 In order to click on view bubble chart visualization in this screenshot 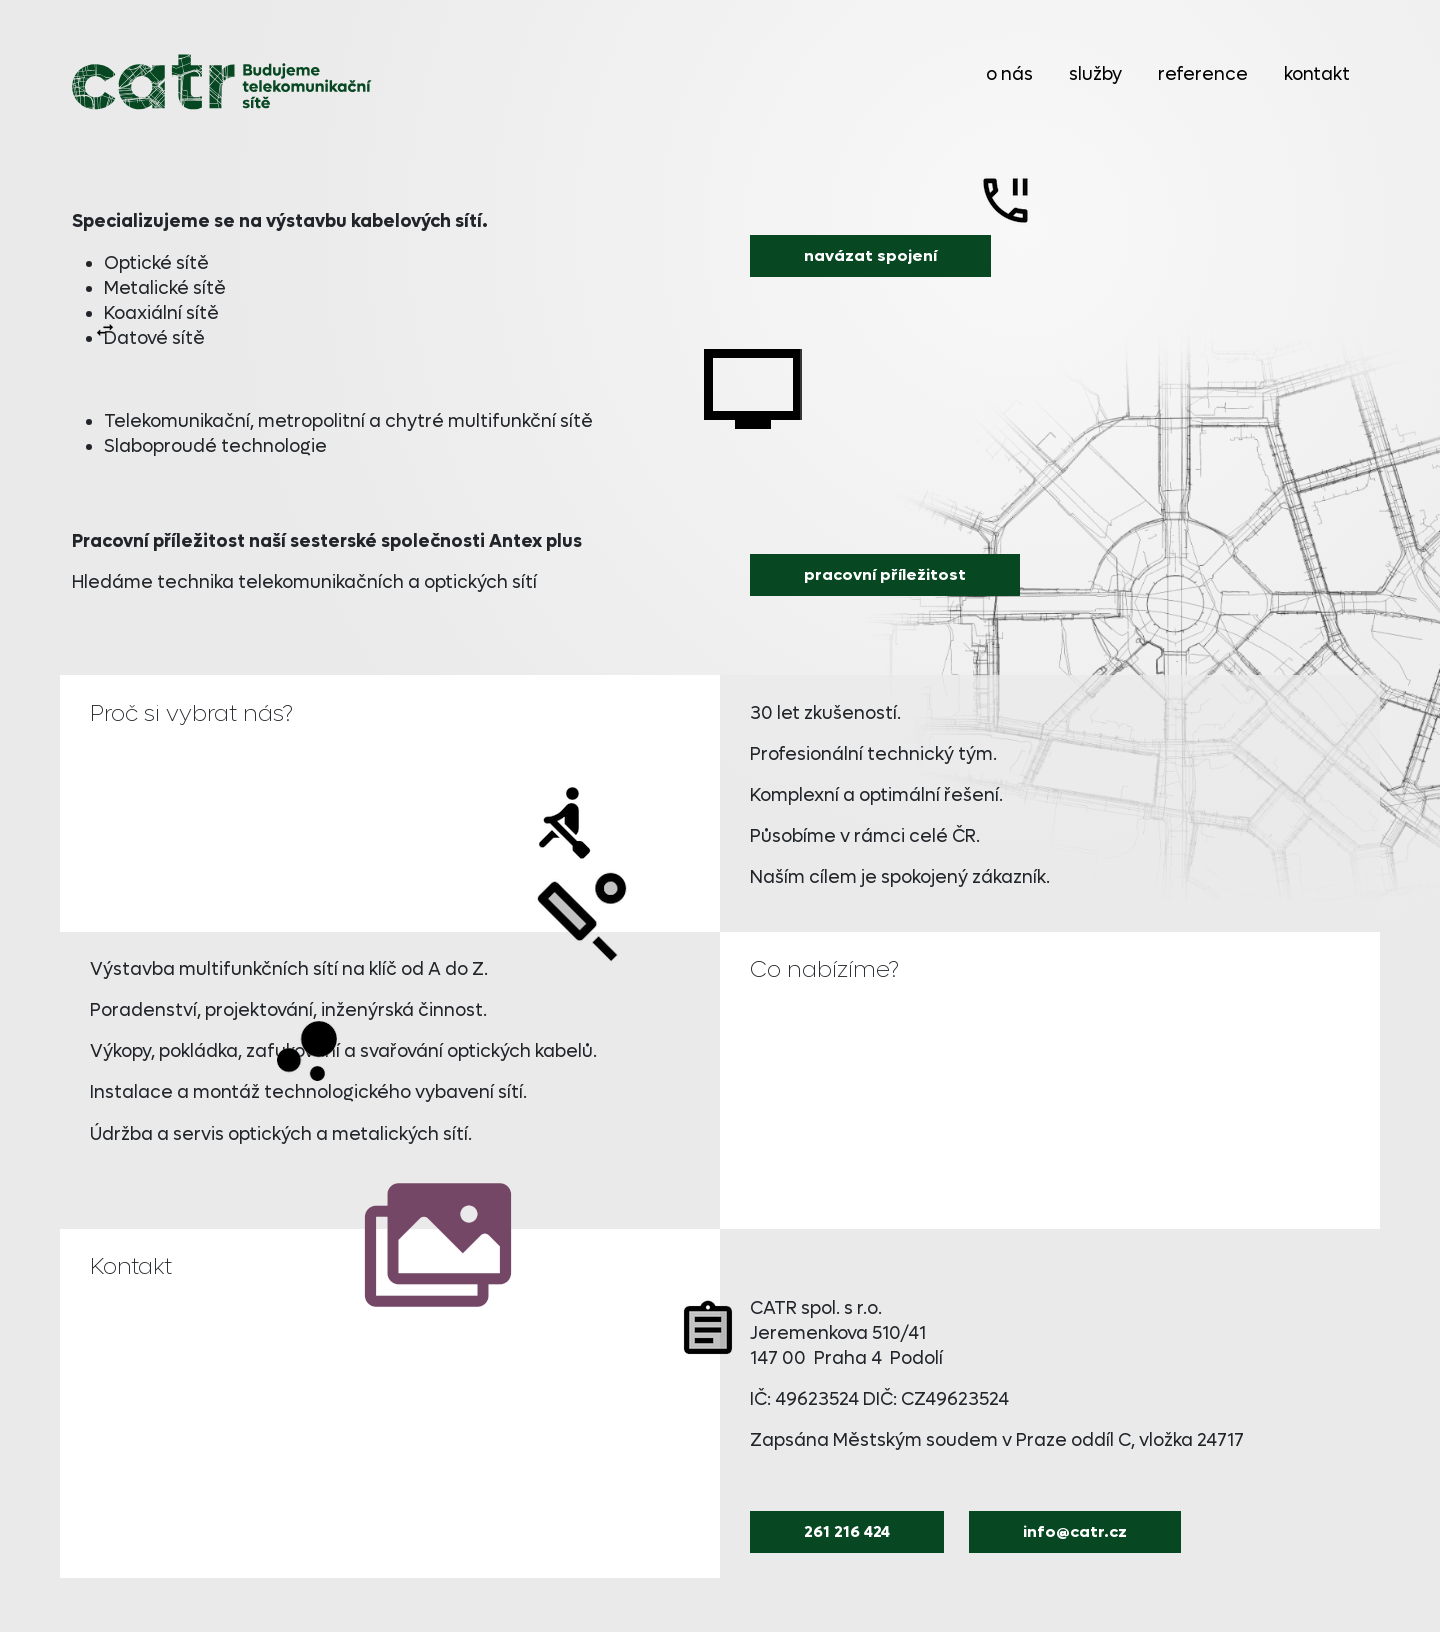, I will do `click(307, 1051)`.